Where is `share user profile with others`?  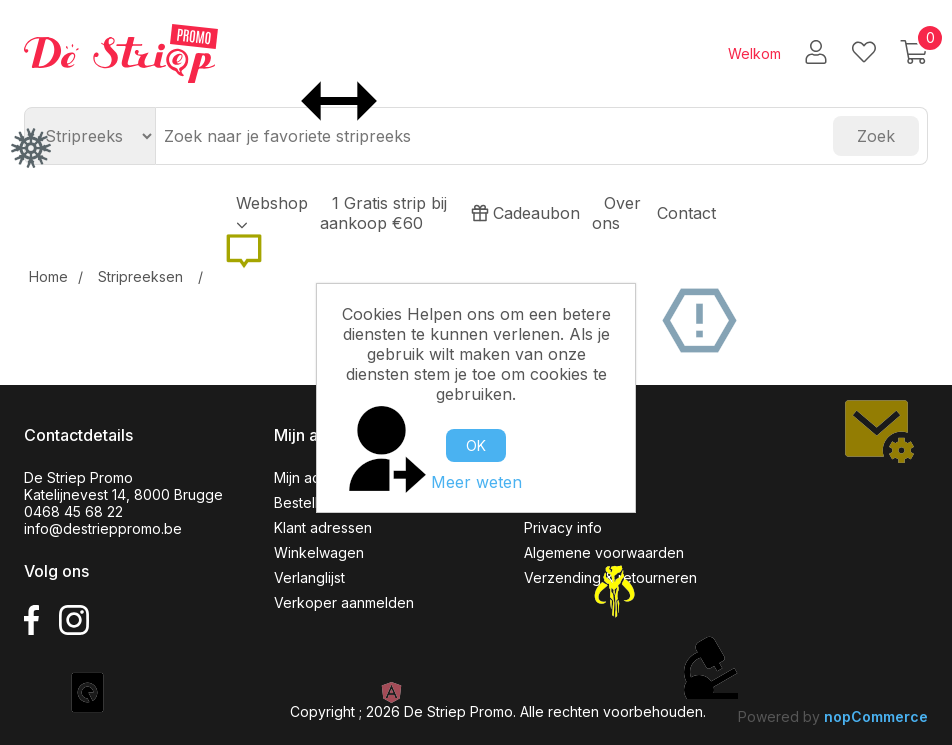
share user profile with others is located at coordinates (381, 450).